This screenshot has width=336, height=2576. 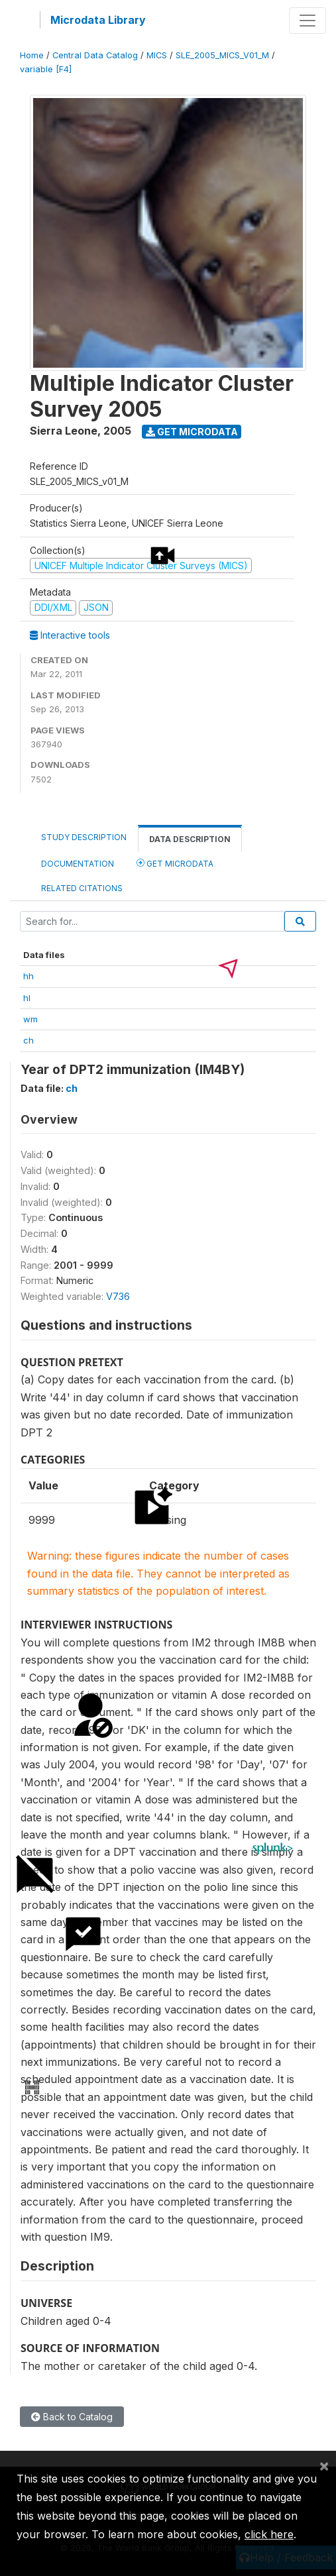 What do you see at coordinates (228, 968) in the screenshot?
I see `send a message` at bounding box center [228, 968].